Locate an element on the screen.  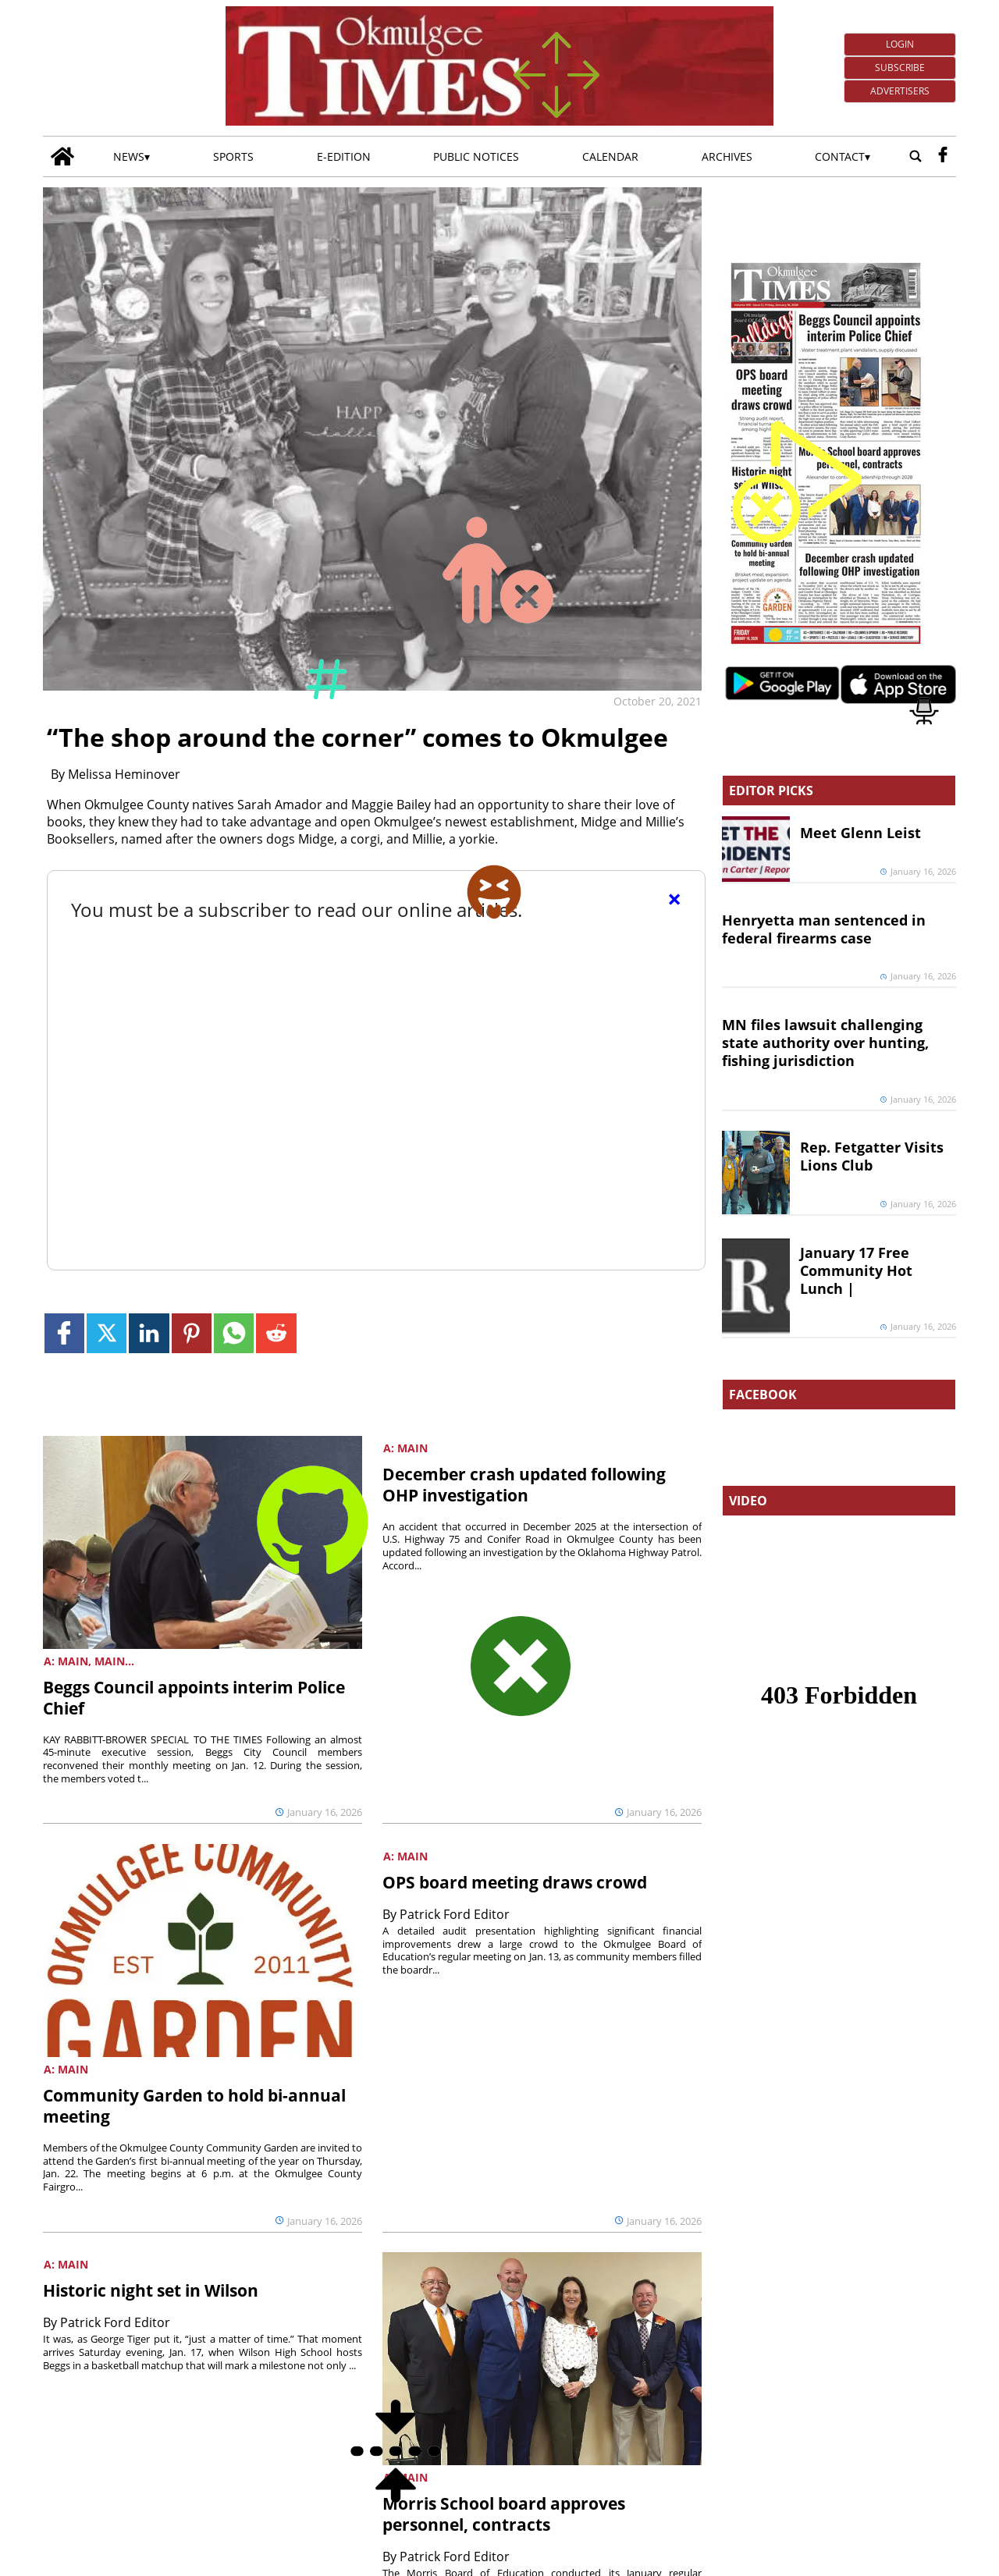
close or dismiss a dialog is located at coordinates (521, 1666).